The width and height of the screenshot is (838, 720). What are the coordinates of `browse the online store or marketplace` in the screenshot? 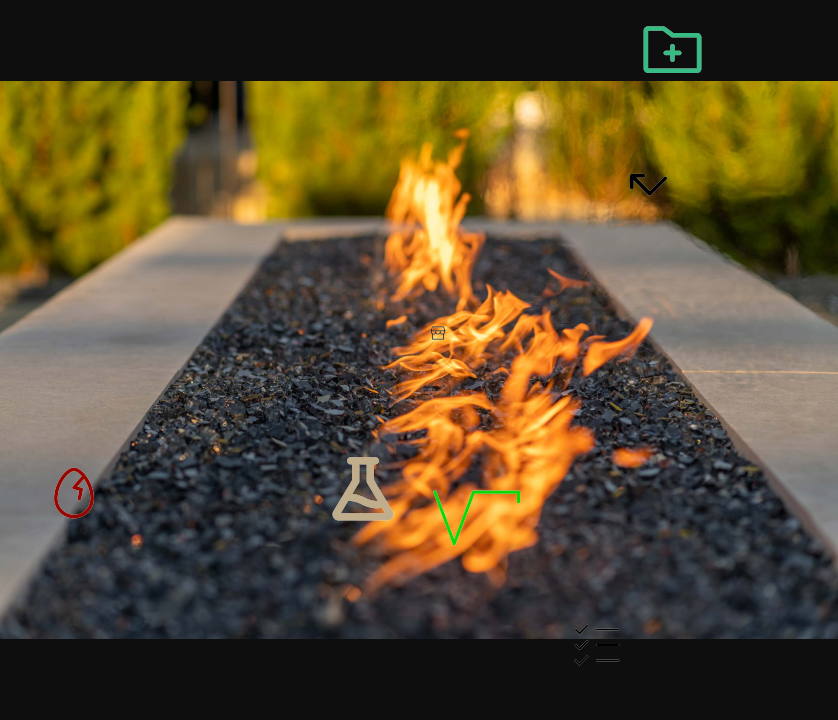 It's located at (438, 333).